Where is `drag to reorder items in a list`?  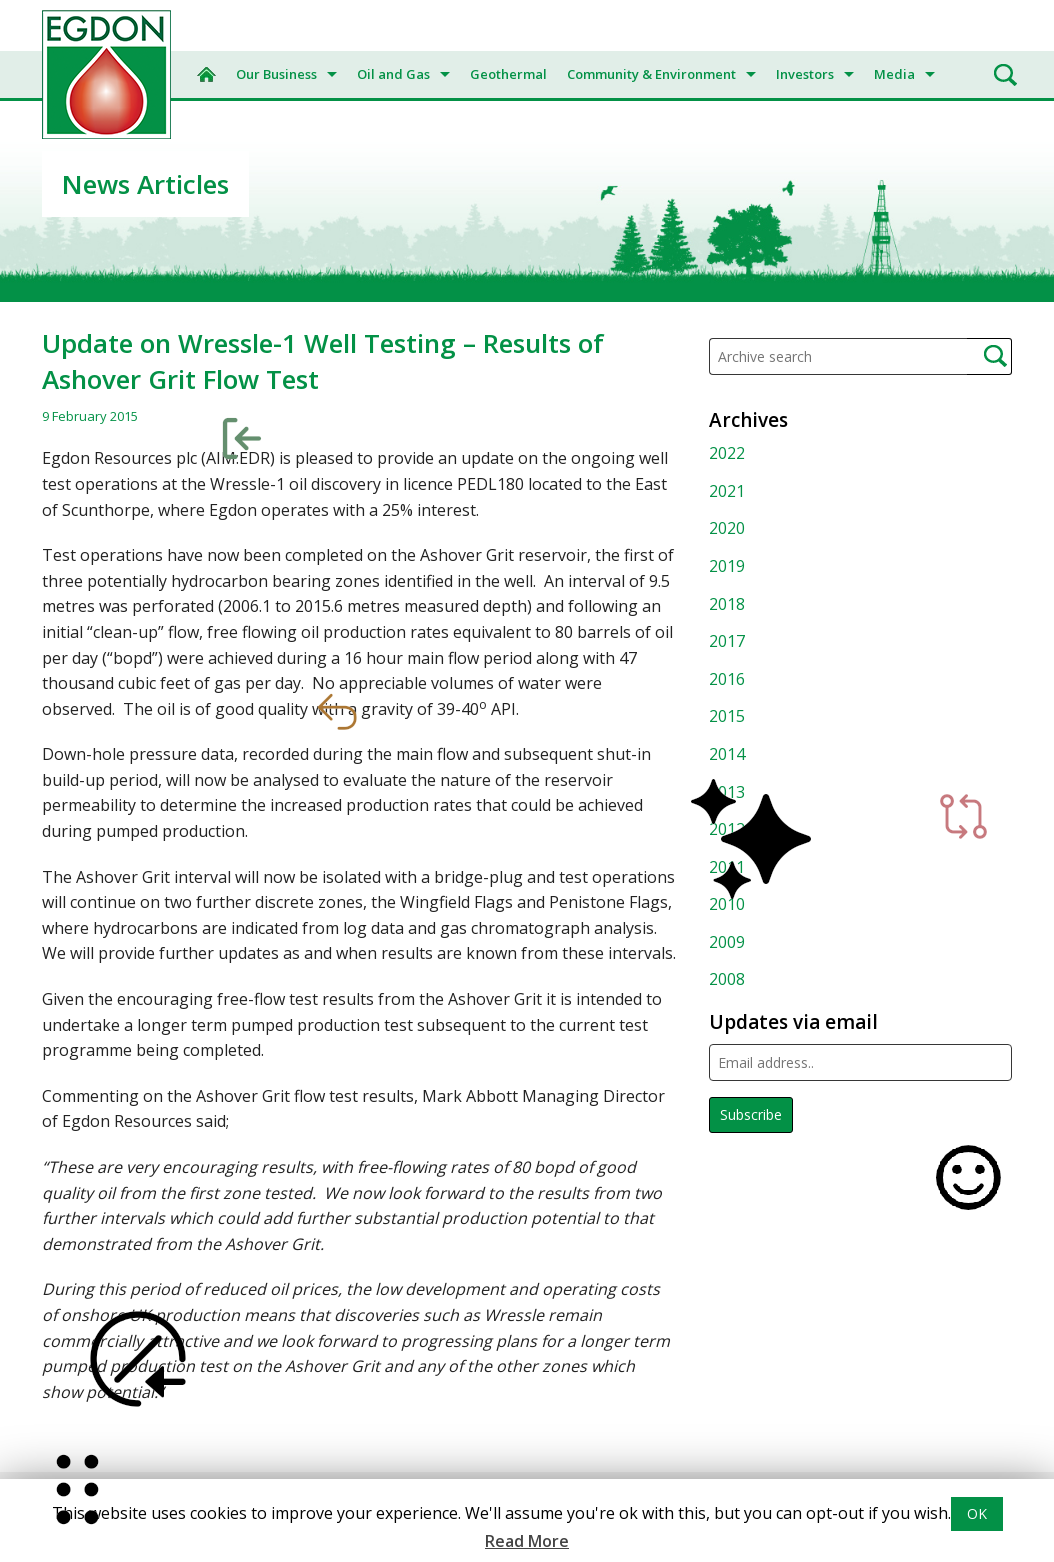
drag to reorder items in a list is located at coordinates (77, 1489).